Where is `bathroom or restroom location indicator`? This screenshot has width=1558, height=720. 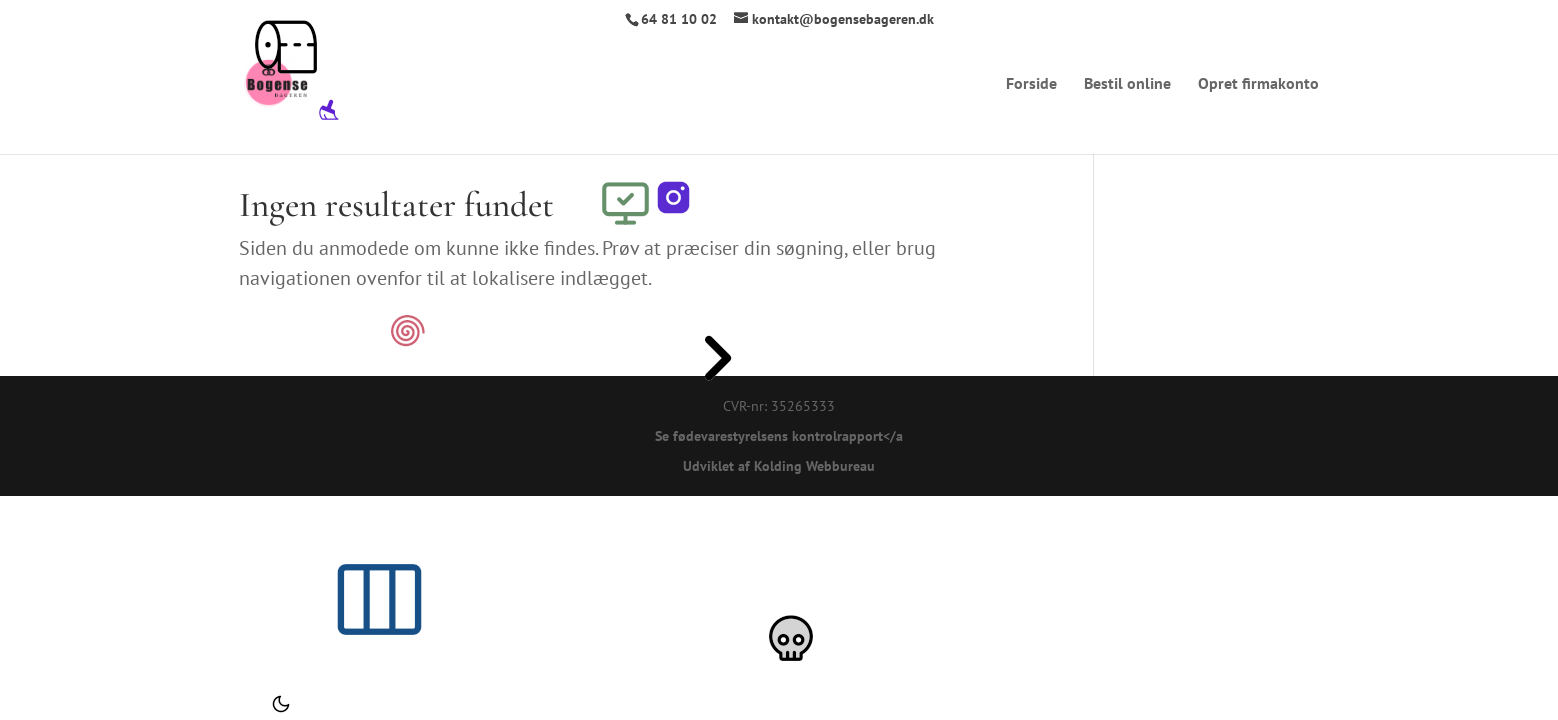 bathroom or restroom location indicator is located at coordinates (286, 47).